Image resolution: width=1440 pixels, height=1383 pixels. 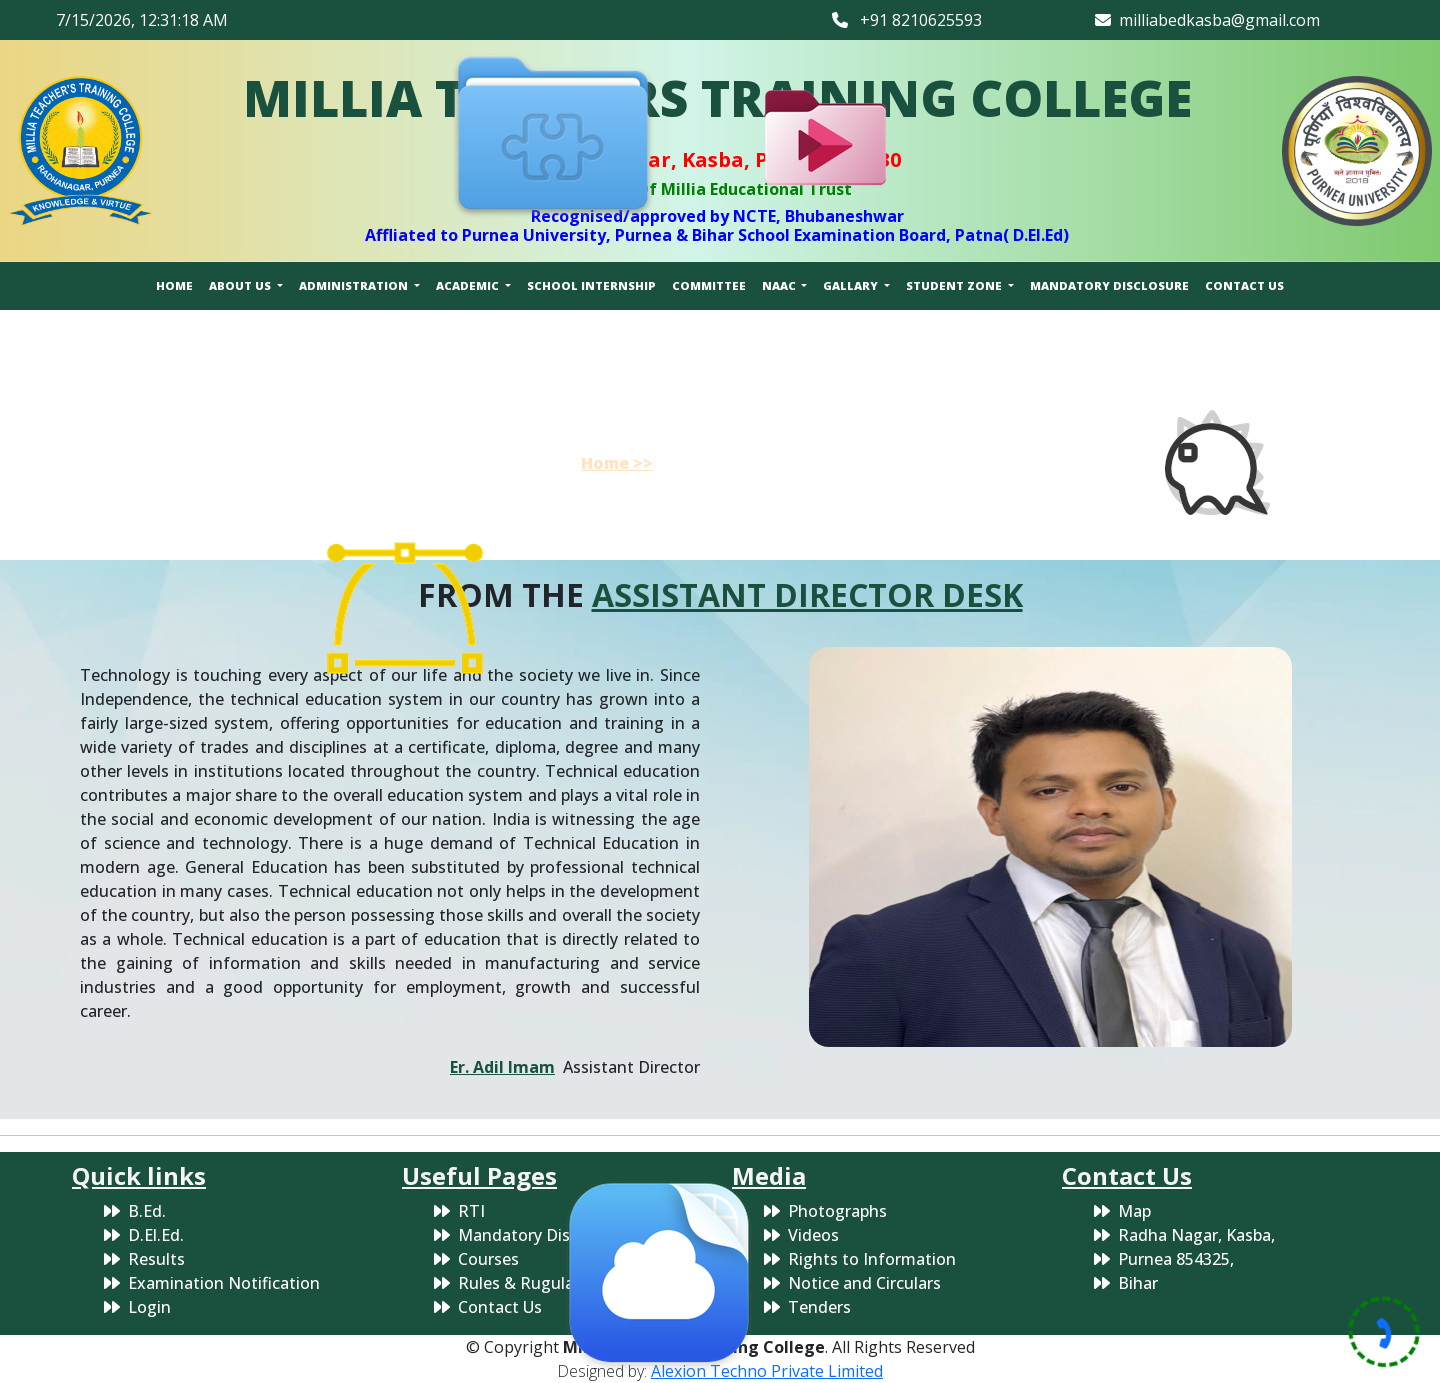 What do you see at coordinates (659, 1273) in the screenshot?
I see `manage web apps and progressive web applications` at bounding box center [659, 1273].